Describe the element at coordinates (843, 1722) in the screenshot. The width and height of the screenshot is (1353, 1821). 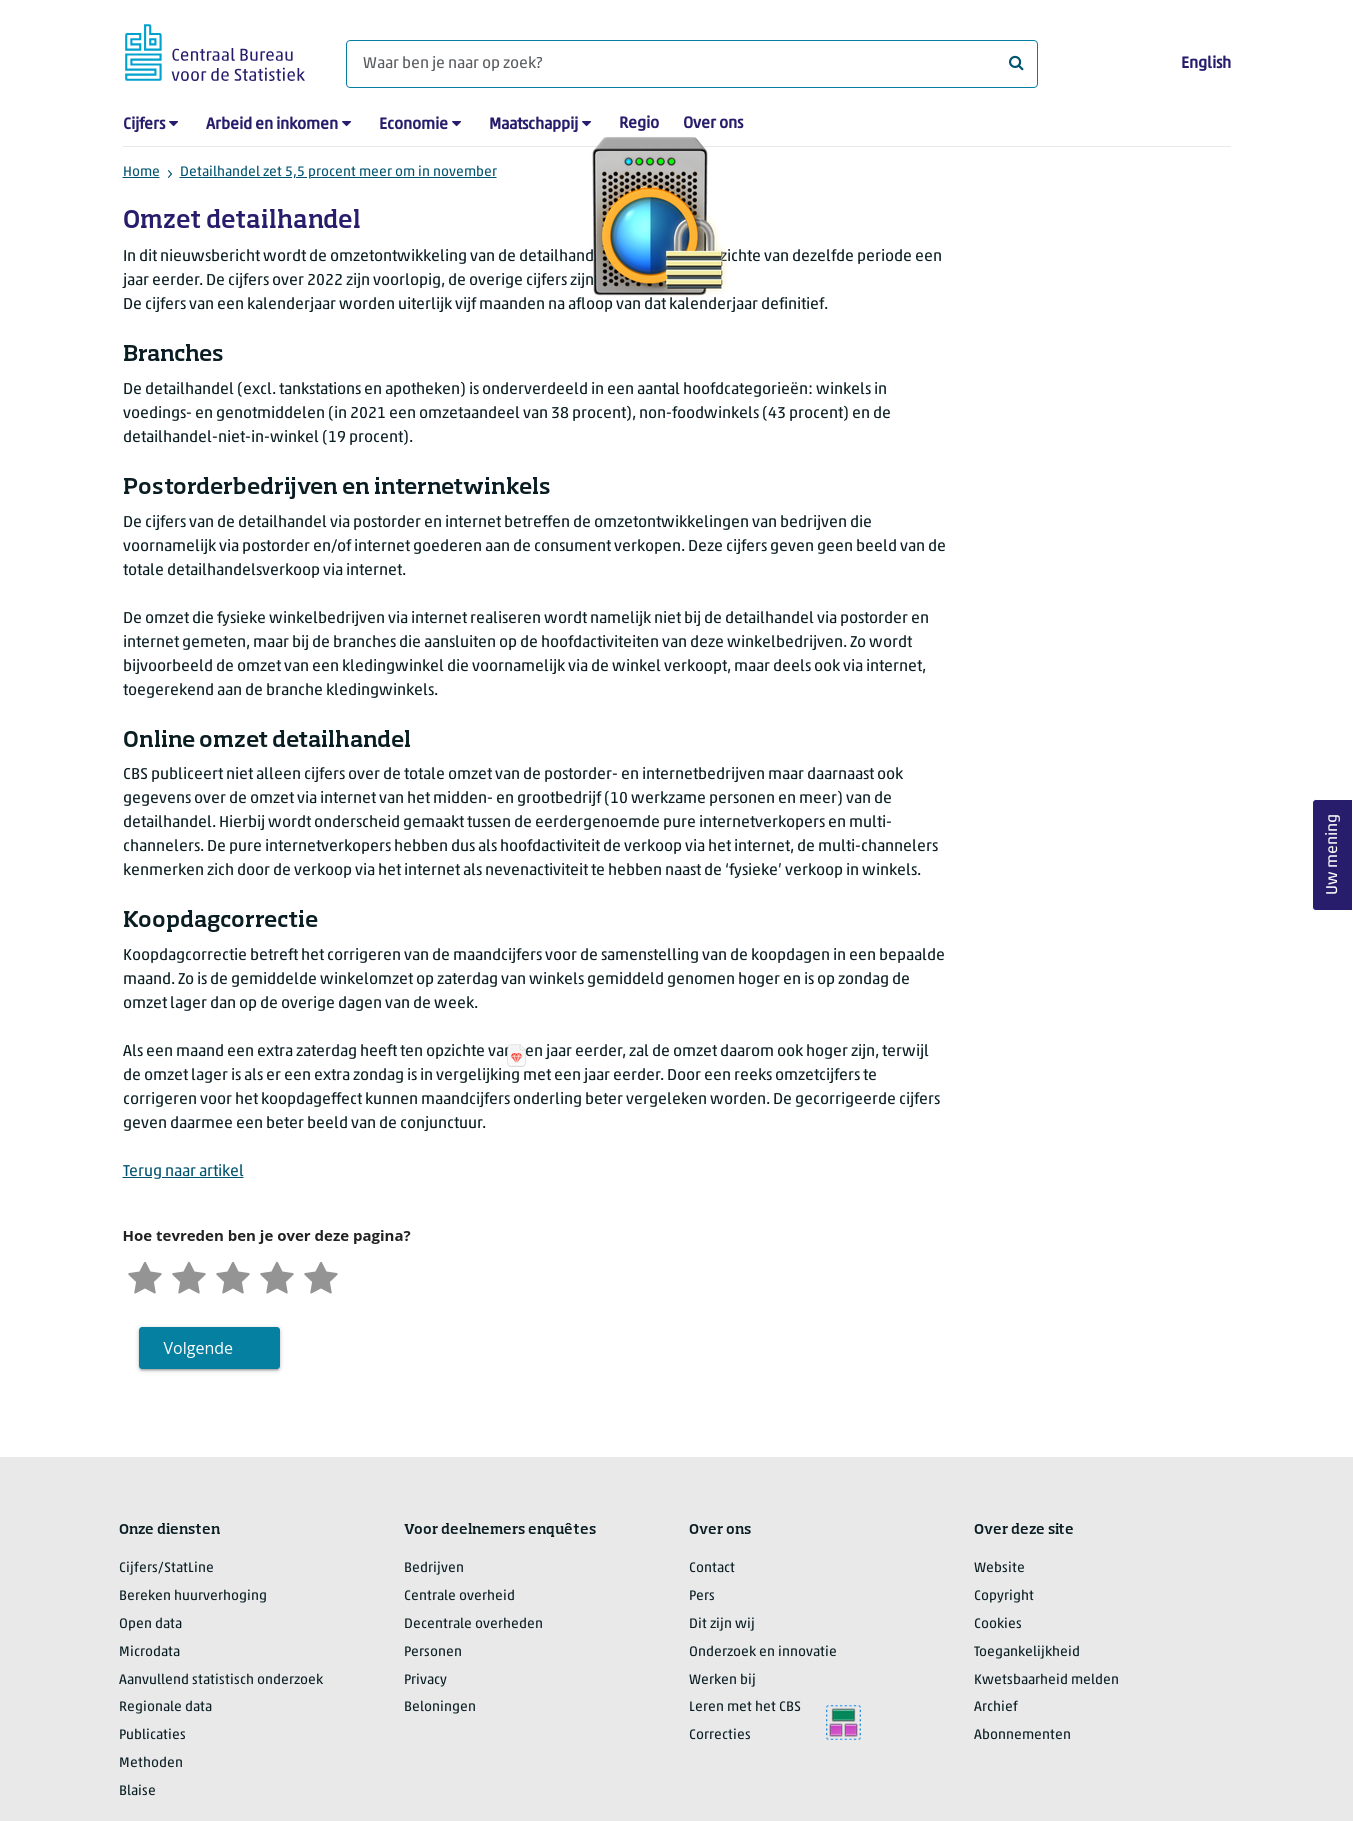
I see `select all items in the current view` at that location.